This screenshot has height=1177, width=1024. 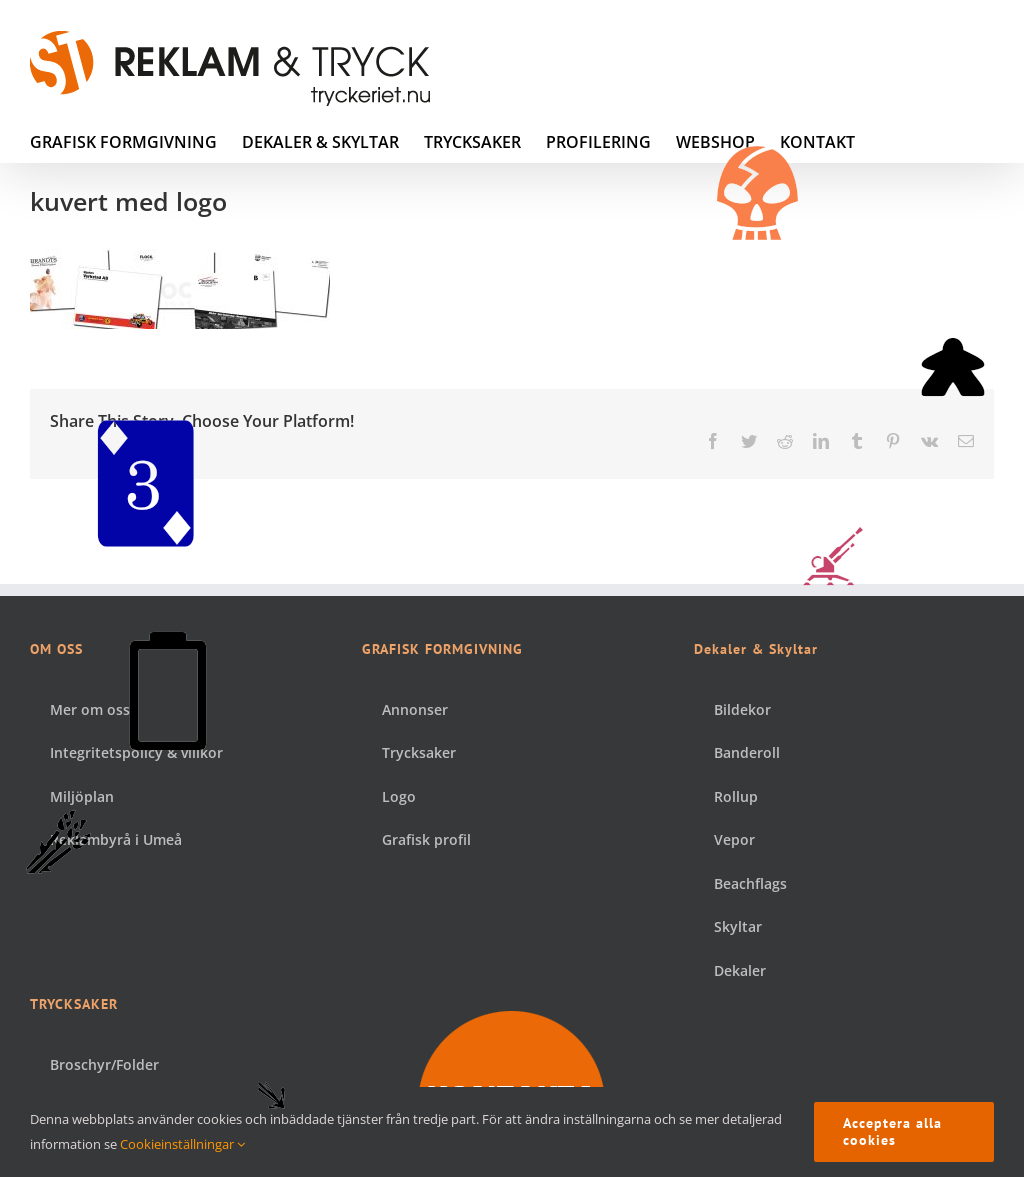 I want to click on access player profile or avatar settings, so click(x=953, y=367).